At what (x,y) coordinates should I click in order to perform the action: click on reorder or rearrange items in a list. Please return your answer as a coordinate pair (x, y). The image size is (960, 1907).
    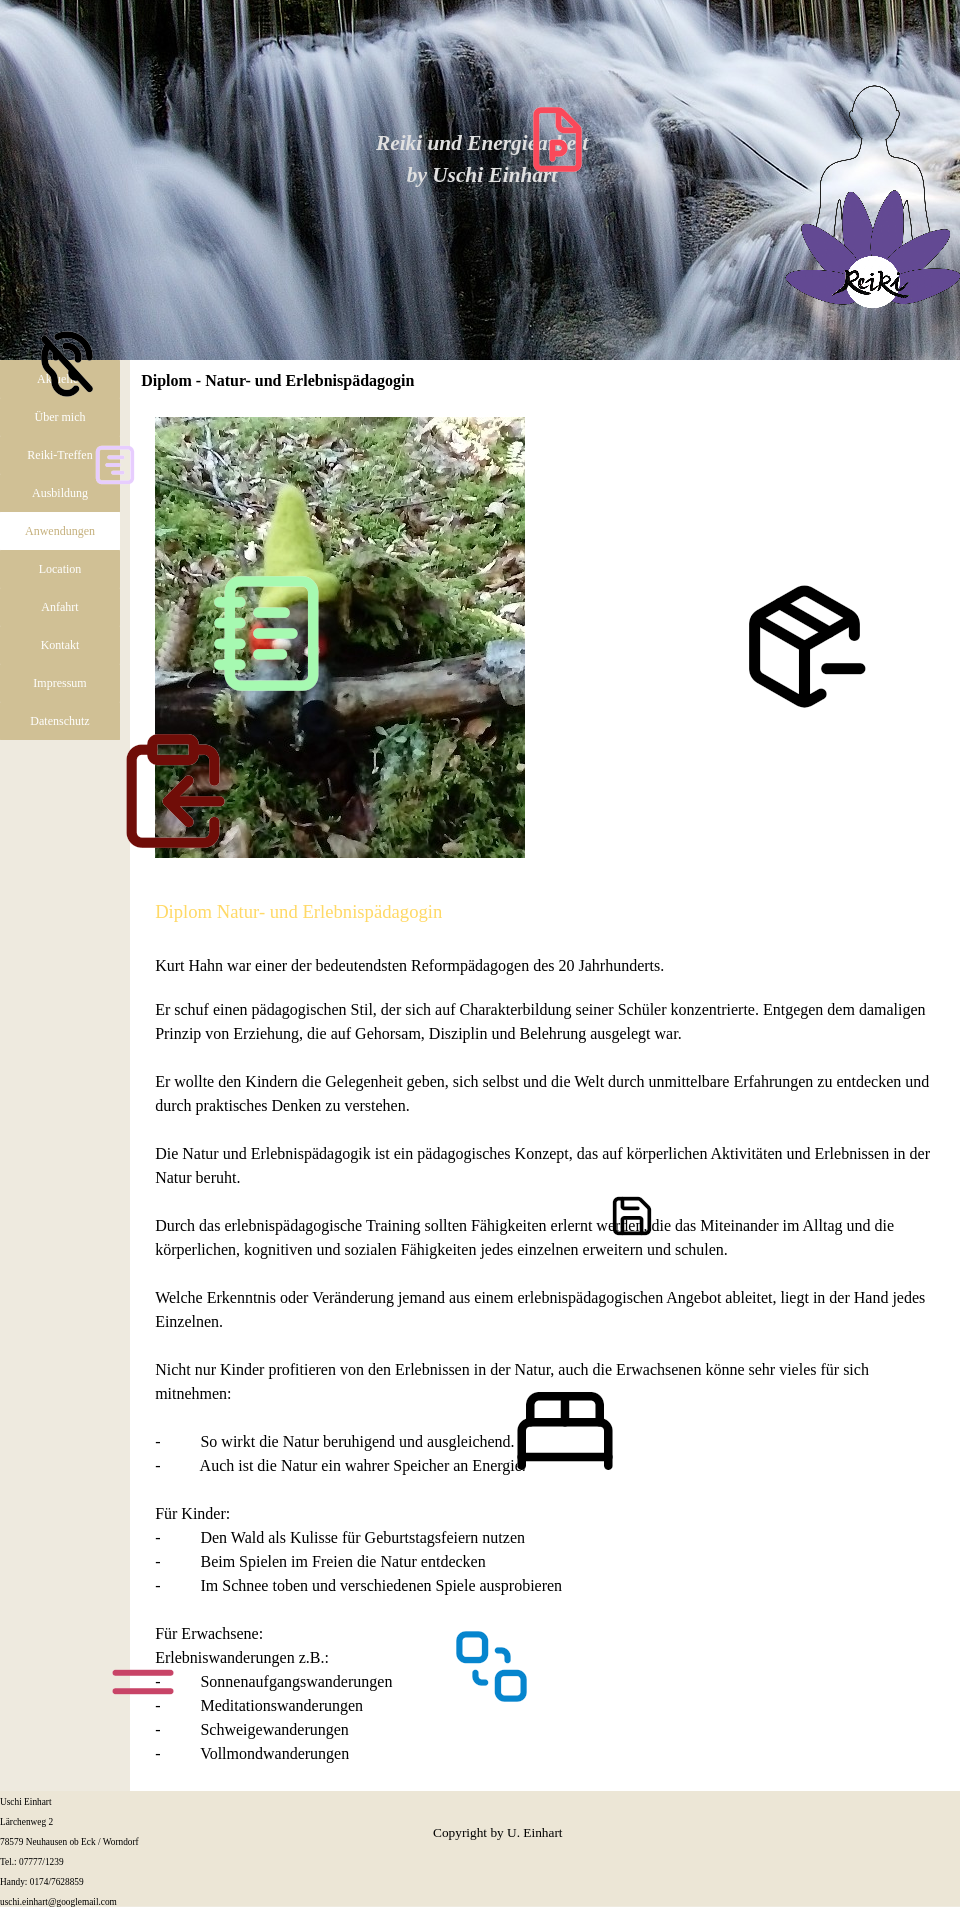
    Looking at the image, I should click on (143, 1682).